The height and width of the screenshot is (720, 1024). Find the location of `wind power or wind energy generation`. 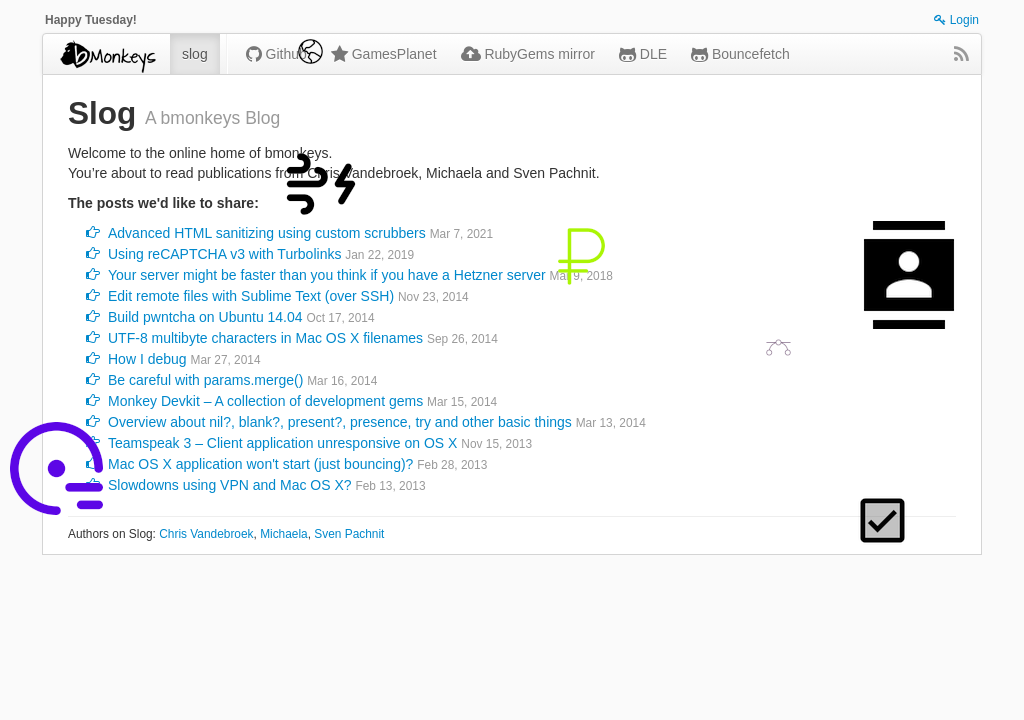

wind power or wind energy generation is located at coordinates (321, 184).